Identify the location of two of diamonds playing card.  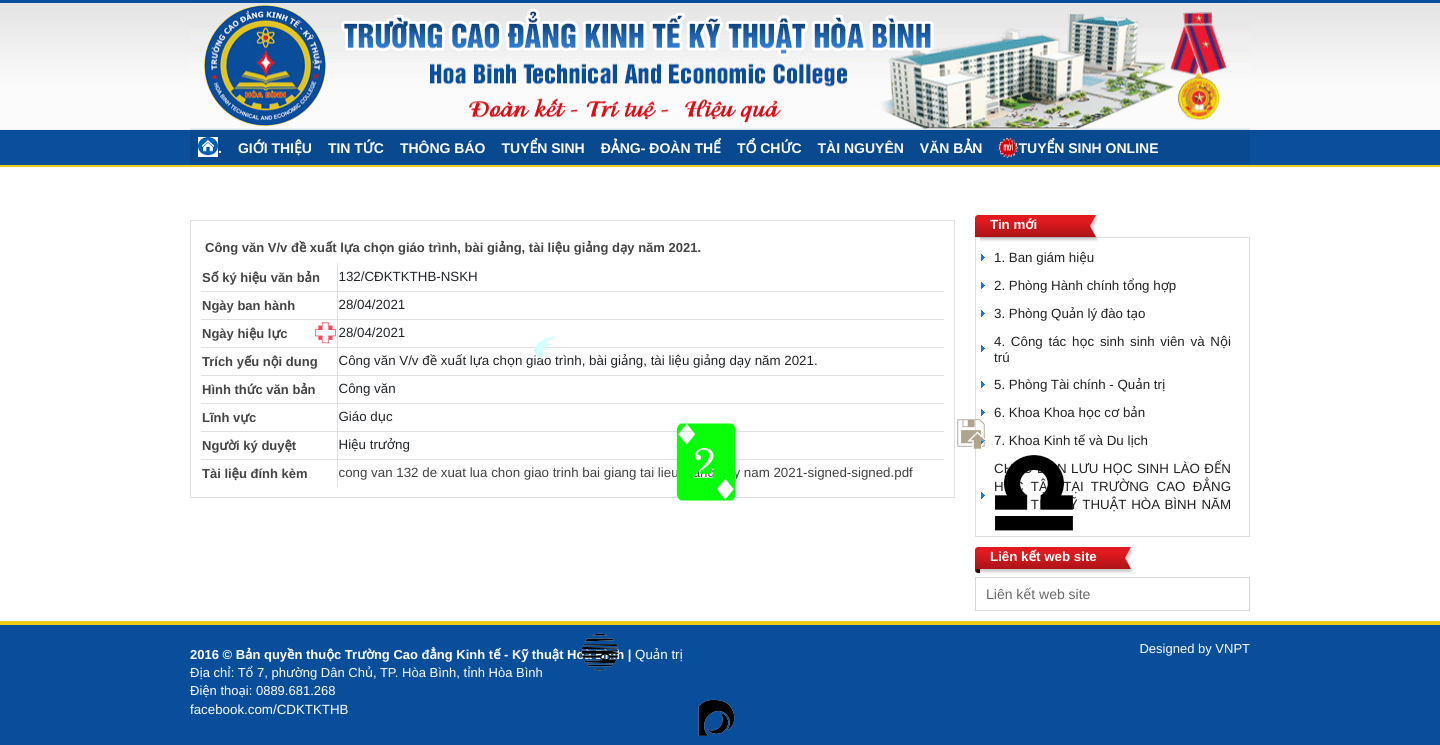
(706, 462).